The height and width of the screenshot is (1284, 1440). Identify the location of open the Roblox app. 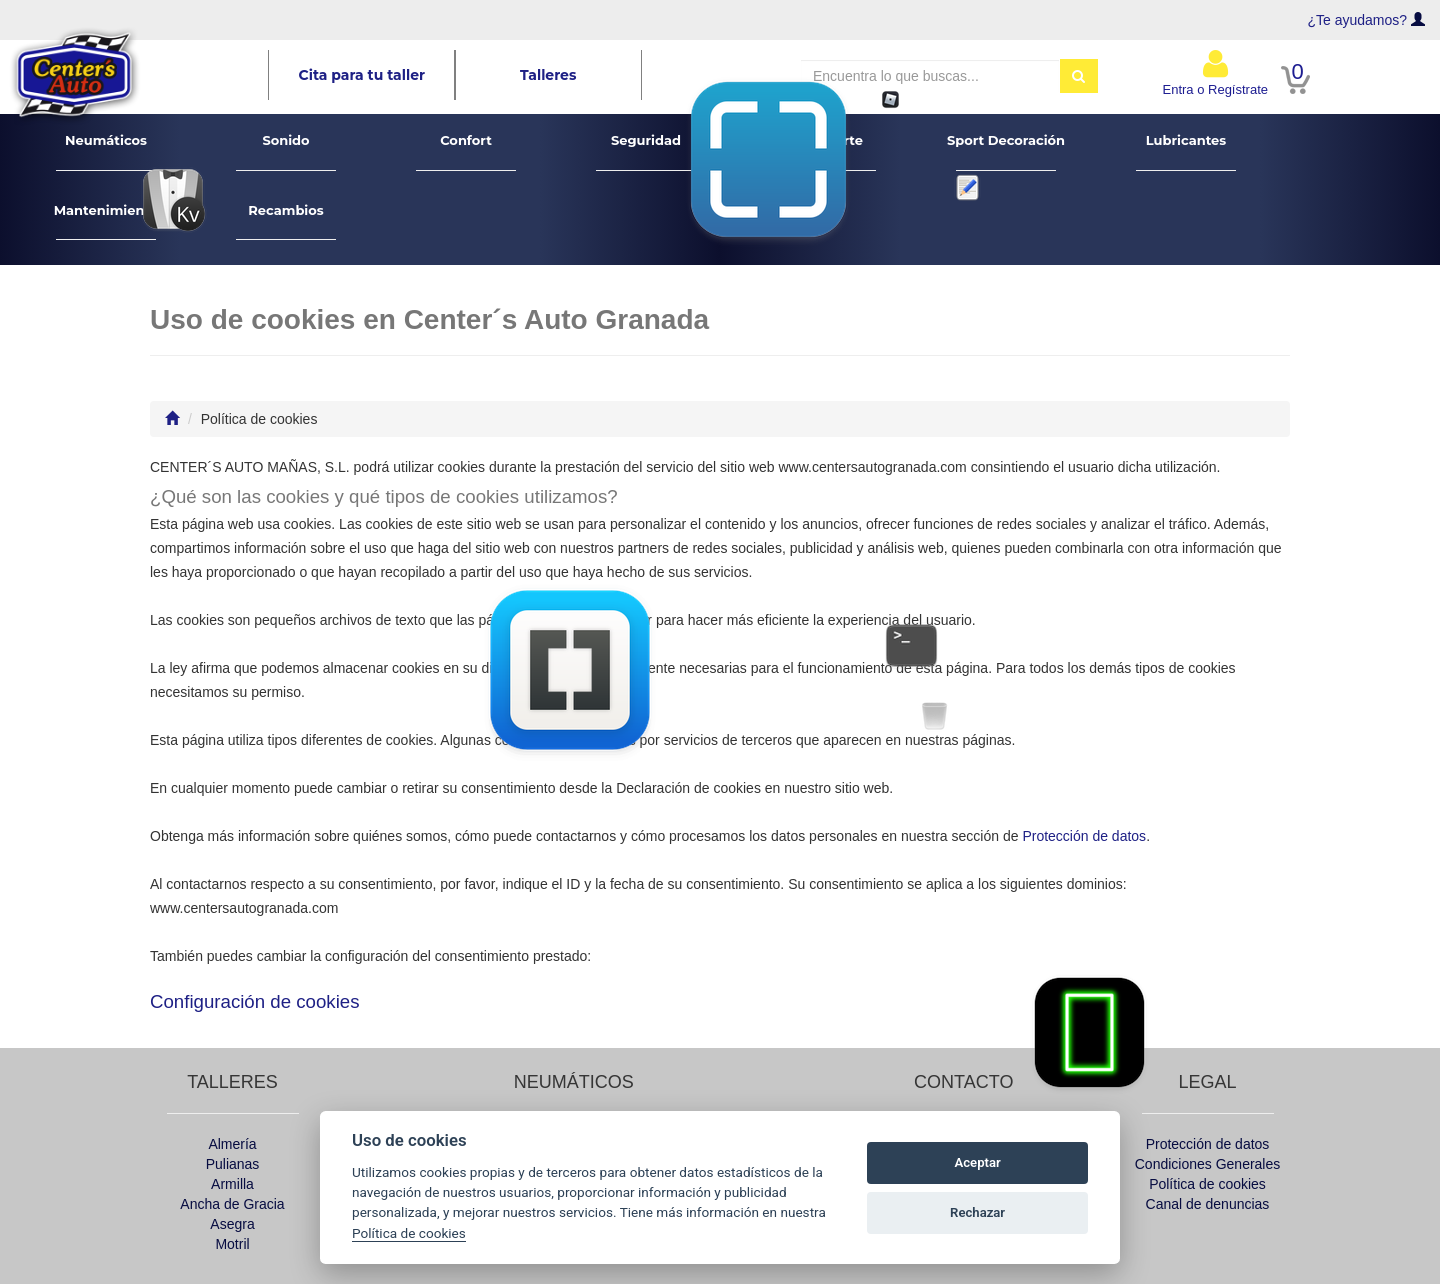
(890, 99).